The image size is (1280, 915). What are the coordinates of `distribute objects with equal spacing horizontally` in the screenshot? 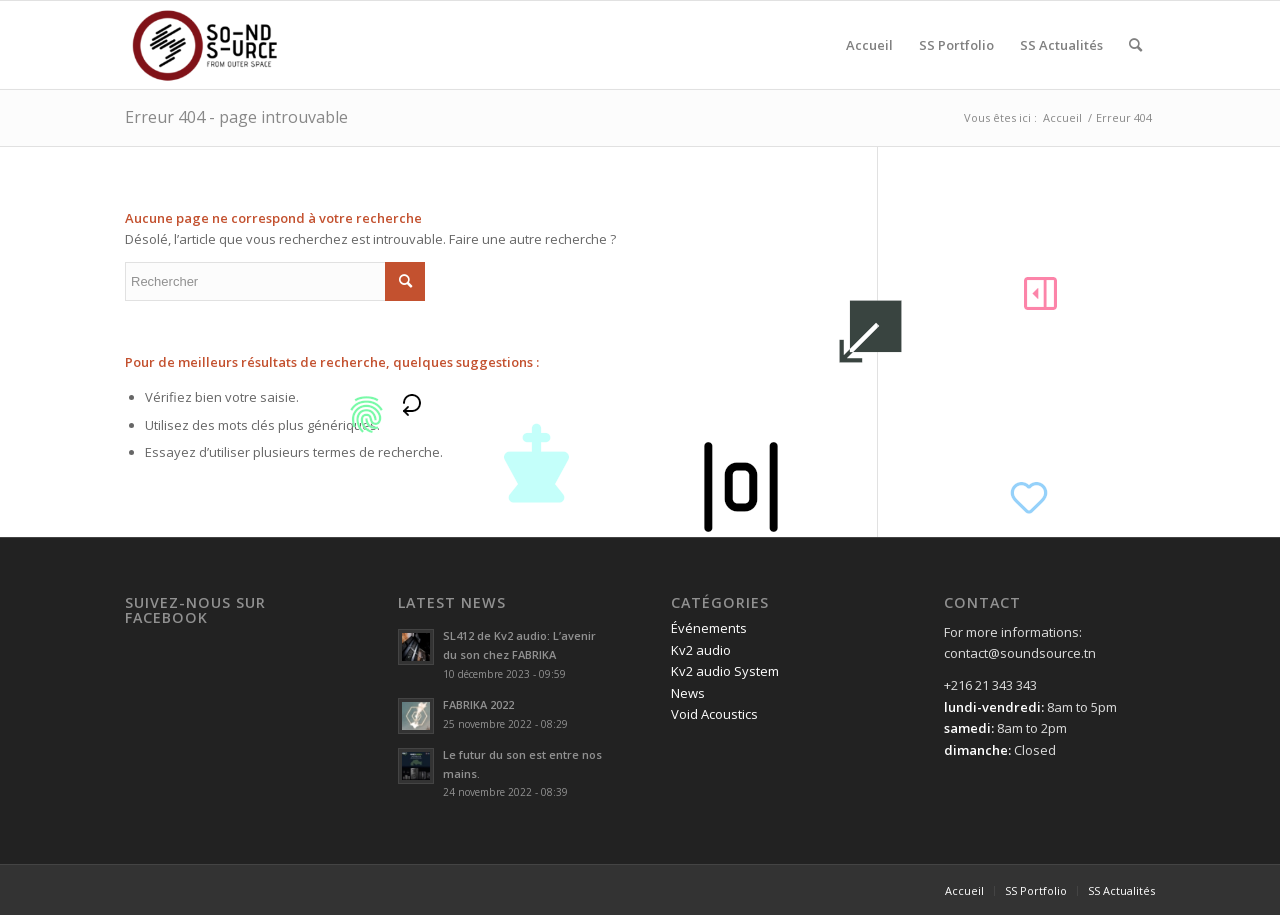 It's located at (741, 487).